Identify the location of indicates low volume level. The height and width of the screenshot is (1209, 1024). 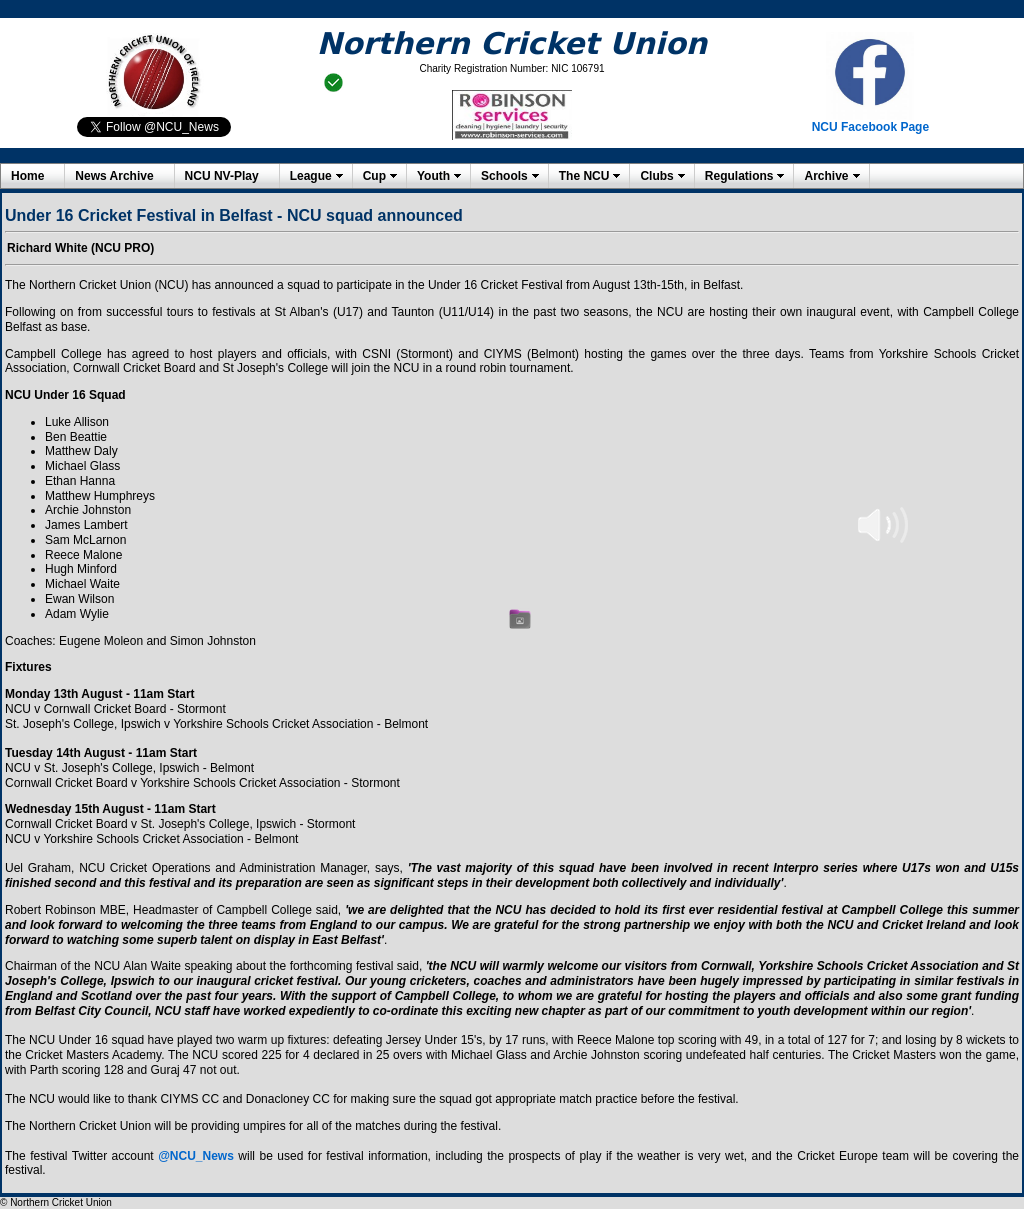
(883, 525).